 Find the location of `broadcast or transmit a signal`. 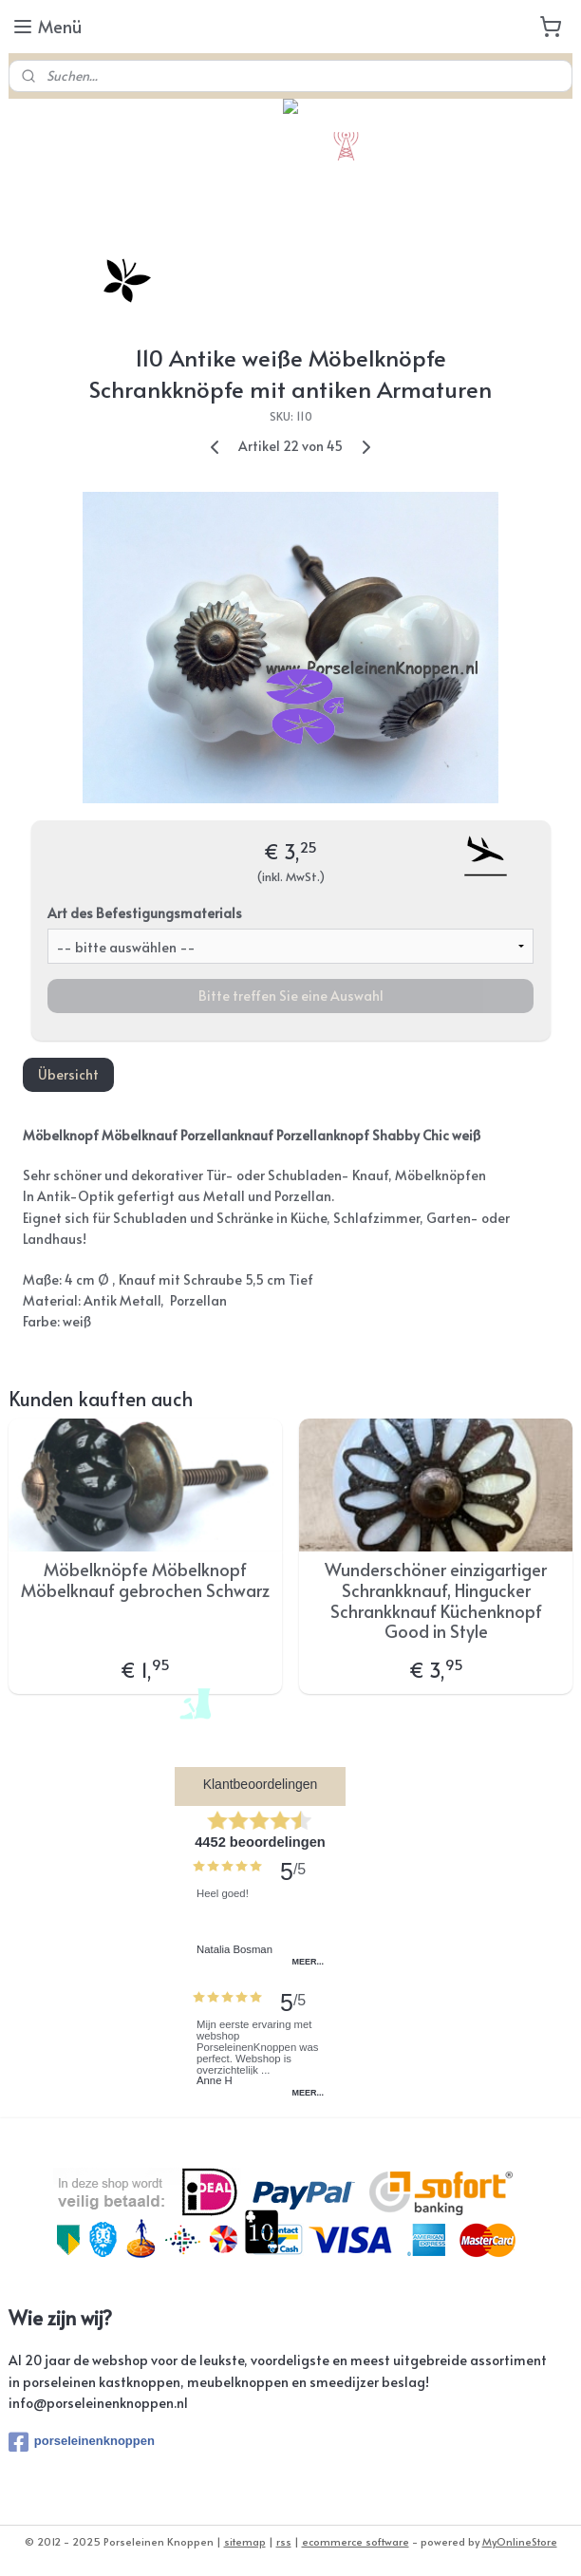

broadcast or transmit a signal is located at coordinates (346, 146).